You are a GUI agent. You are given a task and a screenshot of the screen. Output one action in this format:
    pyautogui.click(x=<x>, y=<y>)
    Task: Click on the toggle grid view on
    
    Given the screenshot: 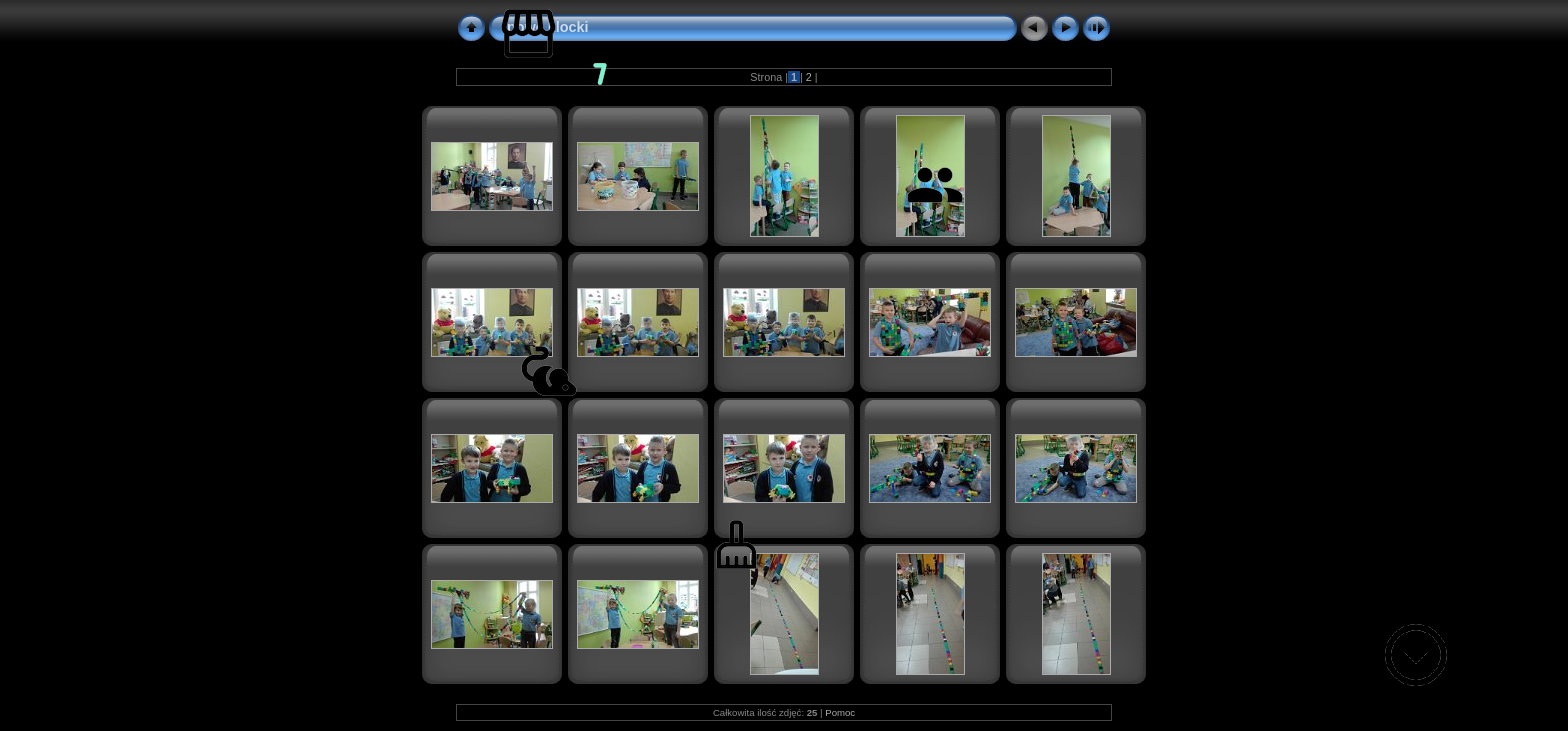 What is the action you would take?
    pyautogui.click(x=1342, y=233)
    